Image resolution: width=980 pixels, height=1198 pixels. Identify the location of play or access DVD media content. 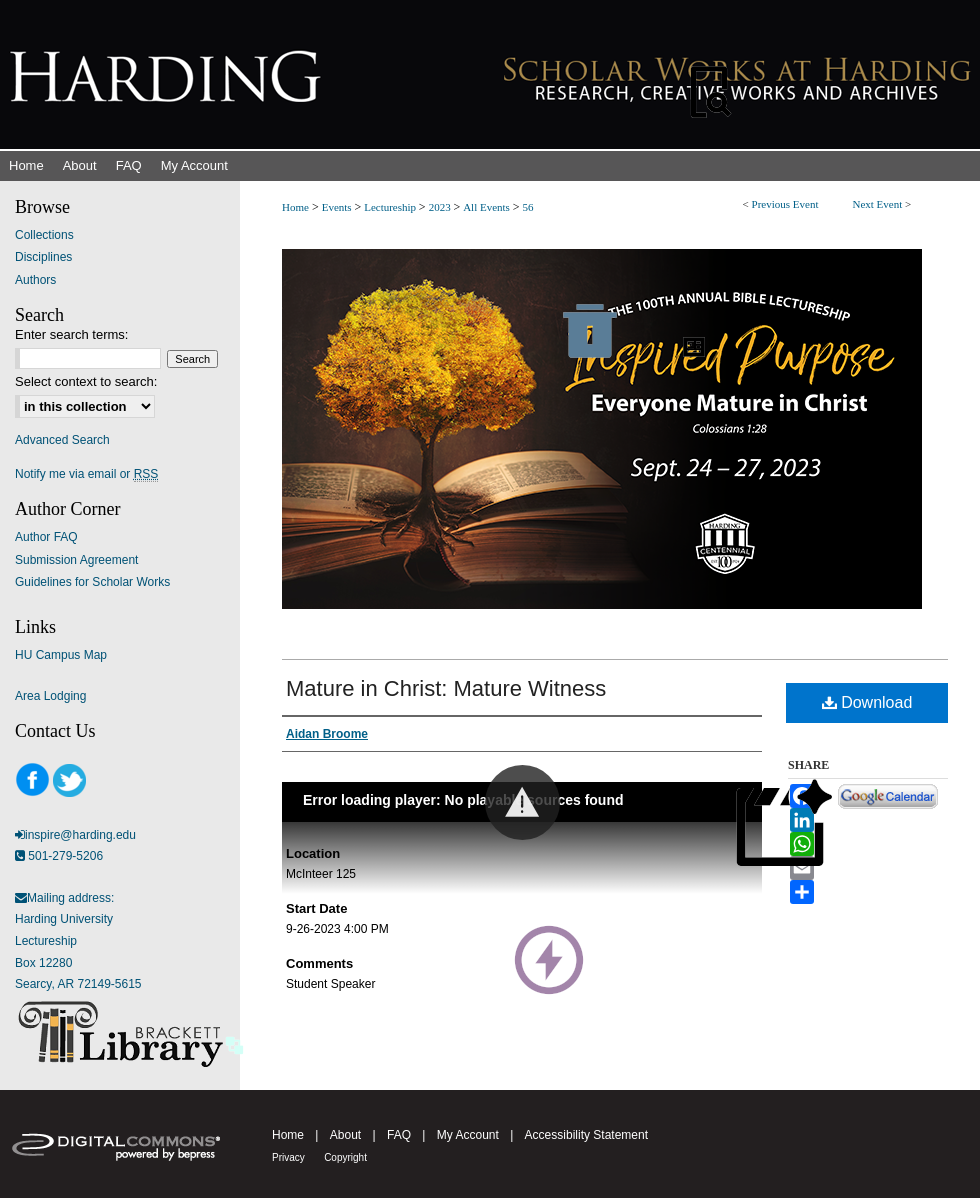
(549, 960).